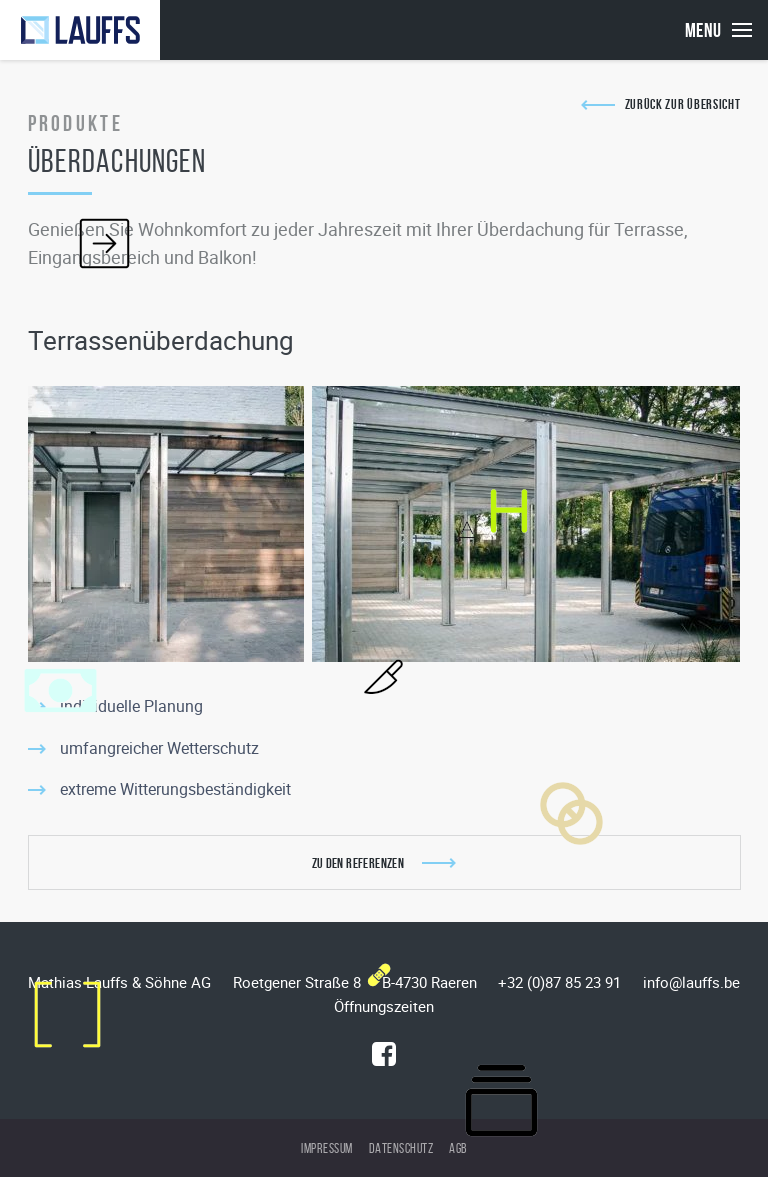 The image size is (768, 1177). What do you see at coordinates (383, 677) in the screenshot?
I see `access cutting or slicing tools` at bounding box center [383, 677].